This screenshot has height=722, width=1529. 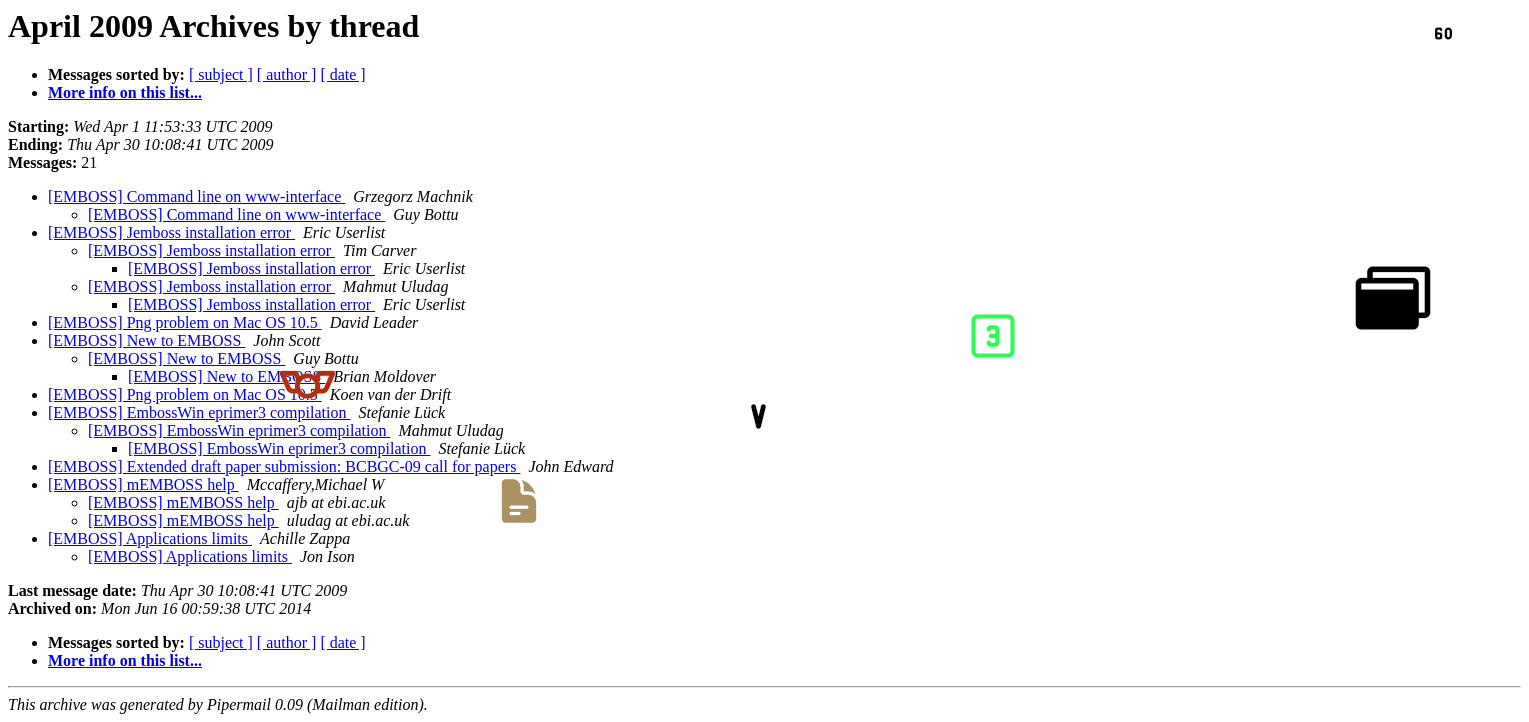 What do you see at coordinates (307, 383) in the screenshot?
I see `view achievements or honors` at bounding box center [307, 383].